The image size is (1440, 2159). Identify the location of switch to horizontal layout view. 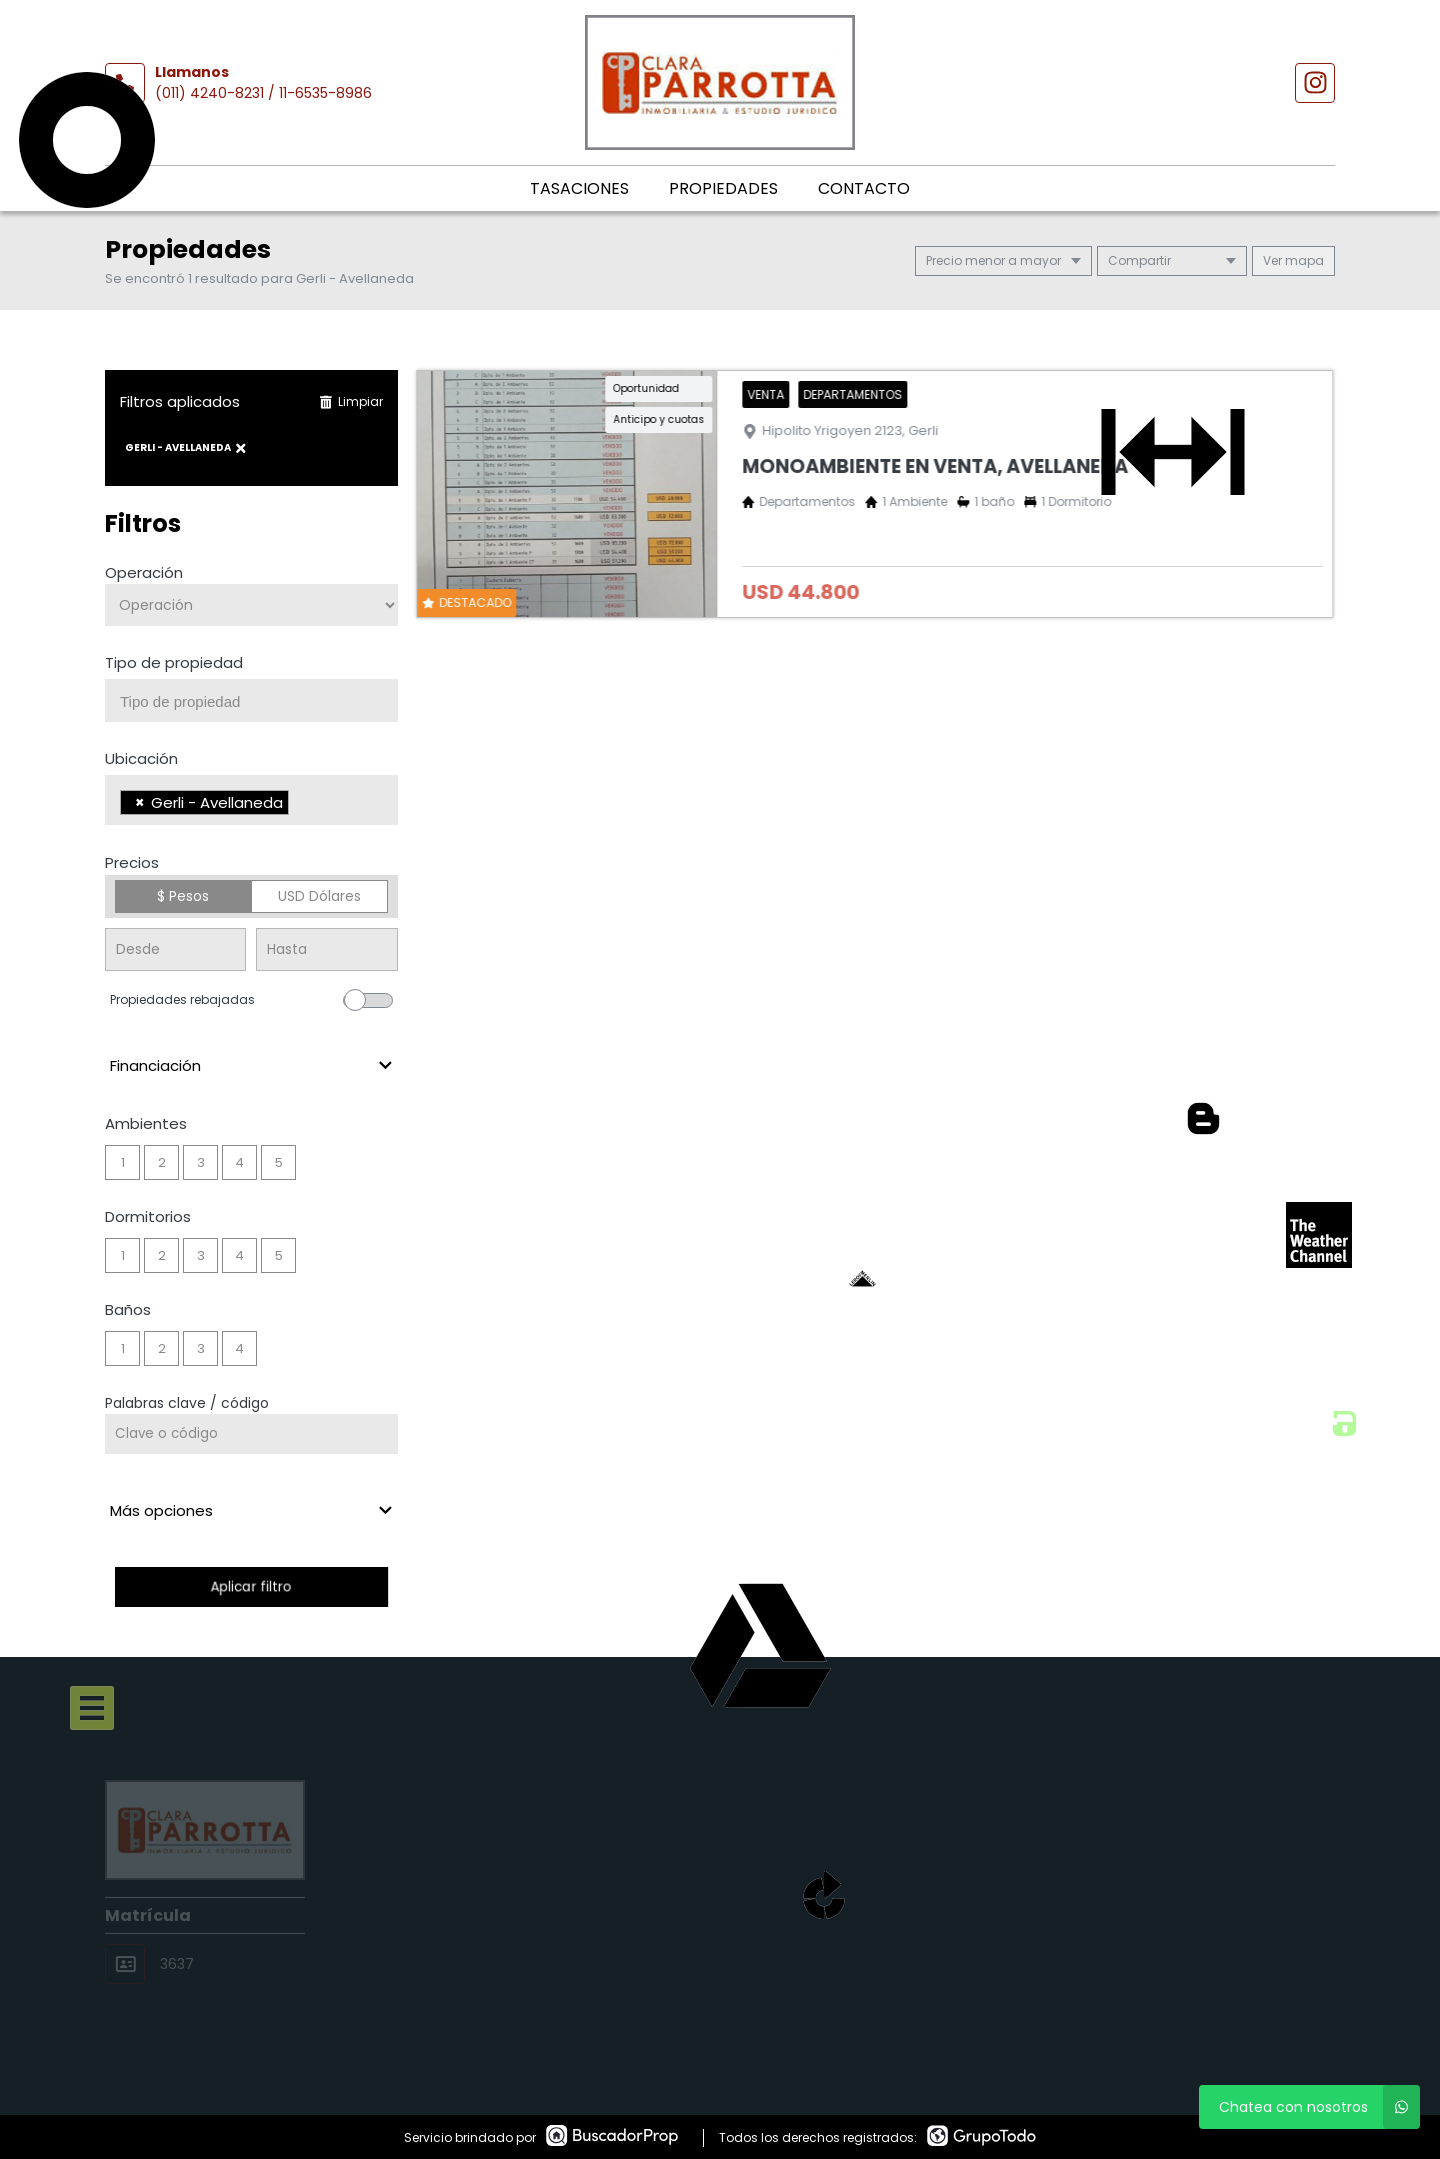
(92, 1708).